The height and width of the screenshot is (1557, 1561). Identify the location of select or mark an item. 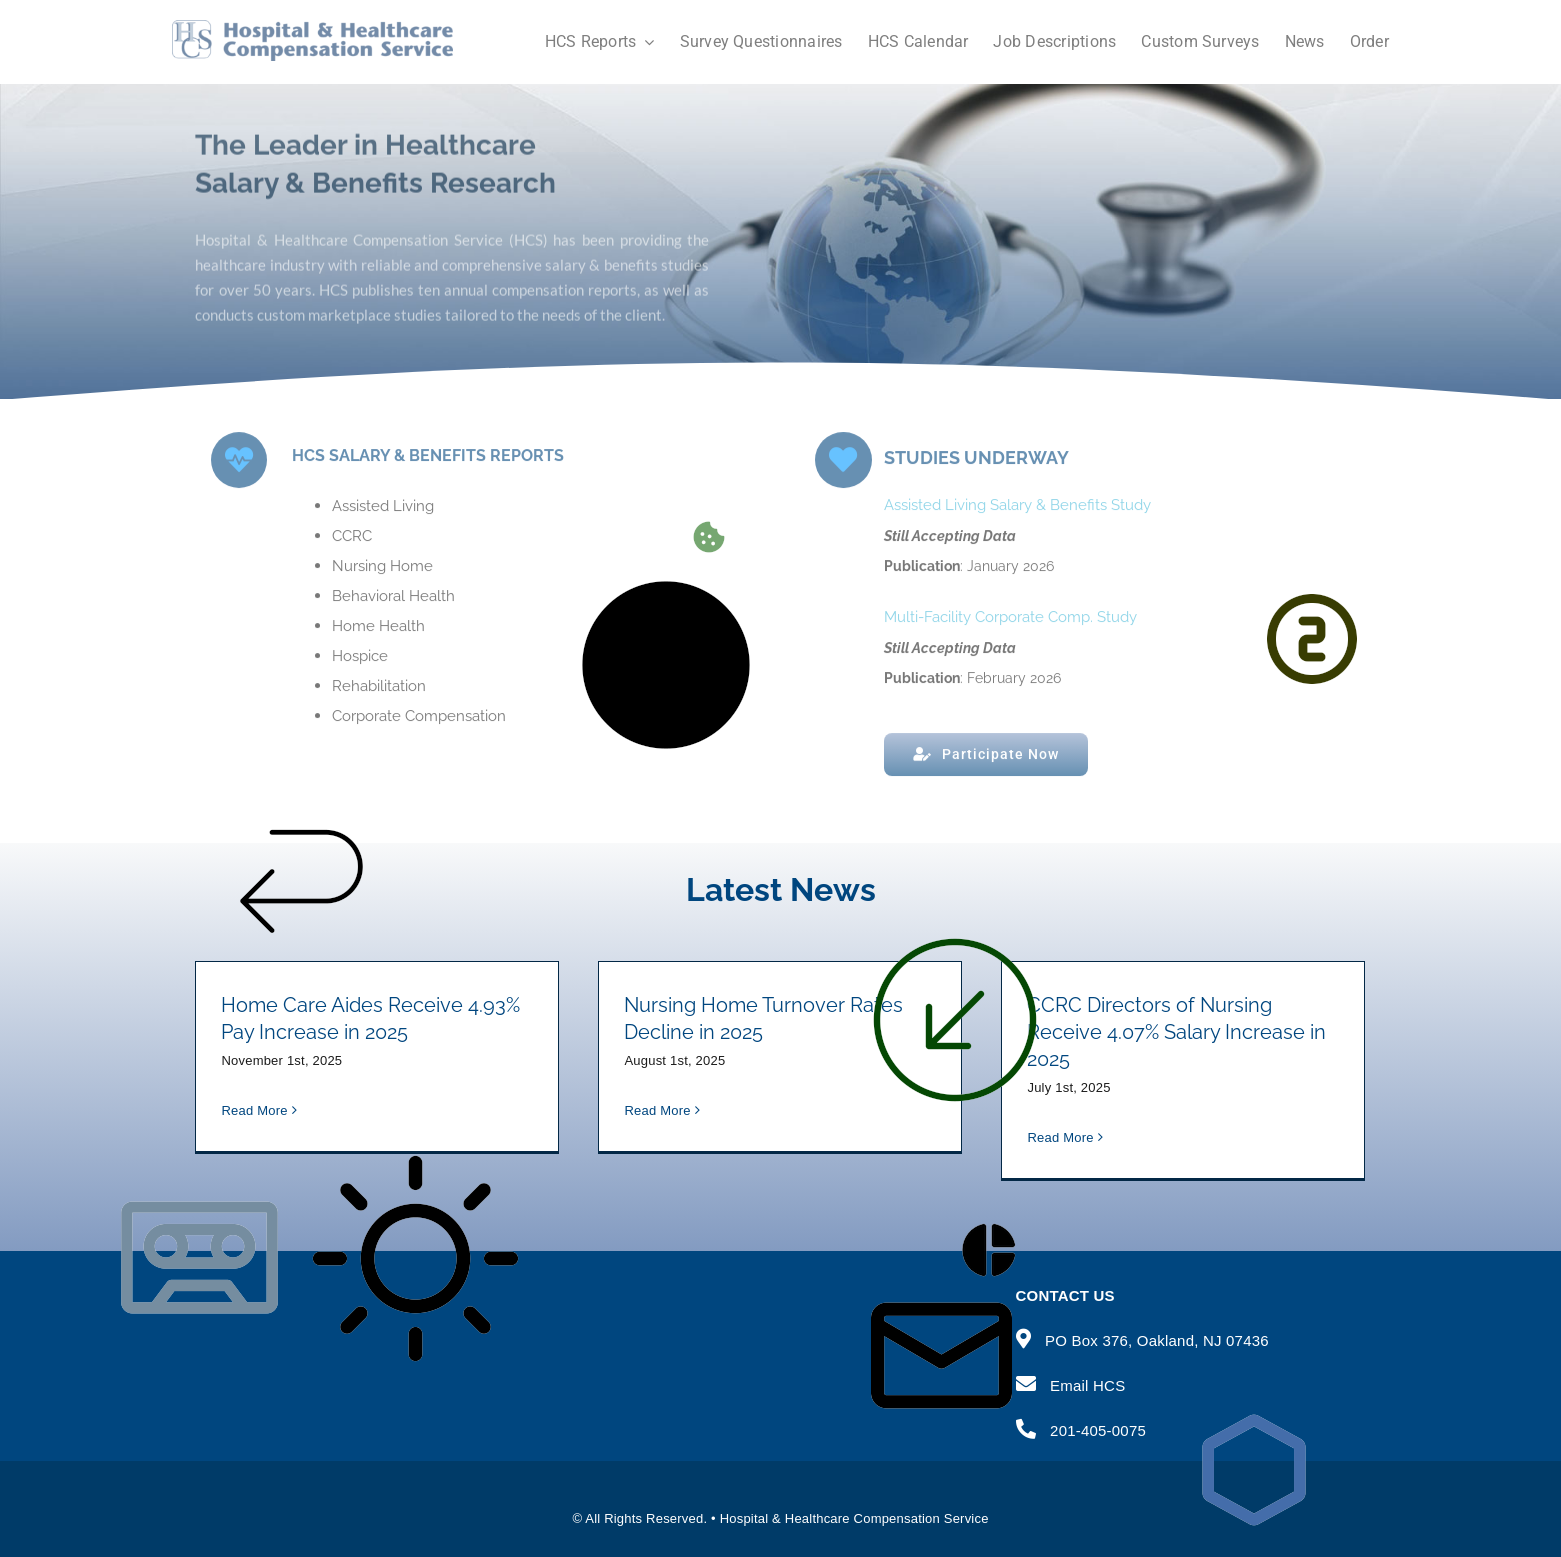
(666, 665).